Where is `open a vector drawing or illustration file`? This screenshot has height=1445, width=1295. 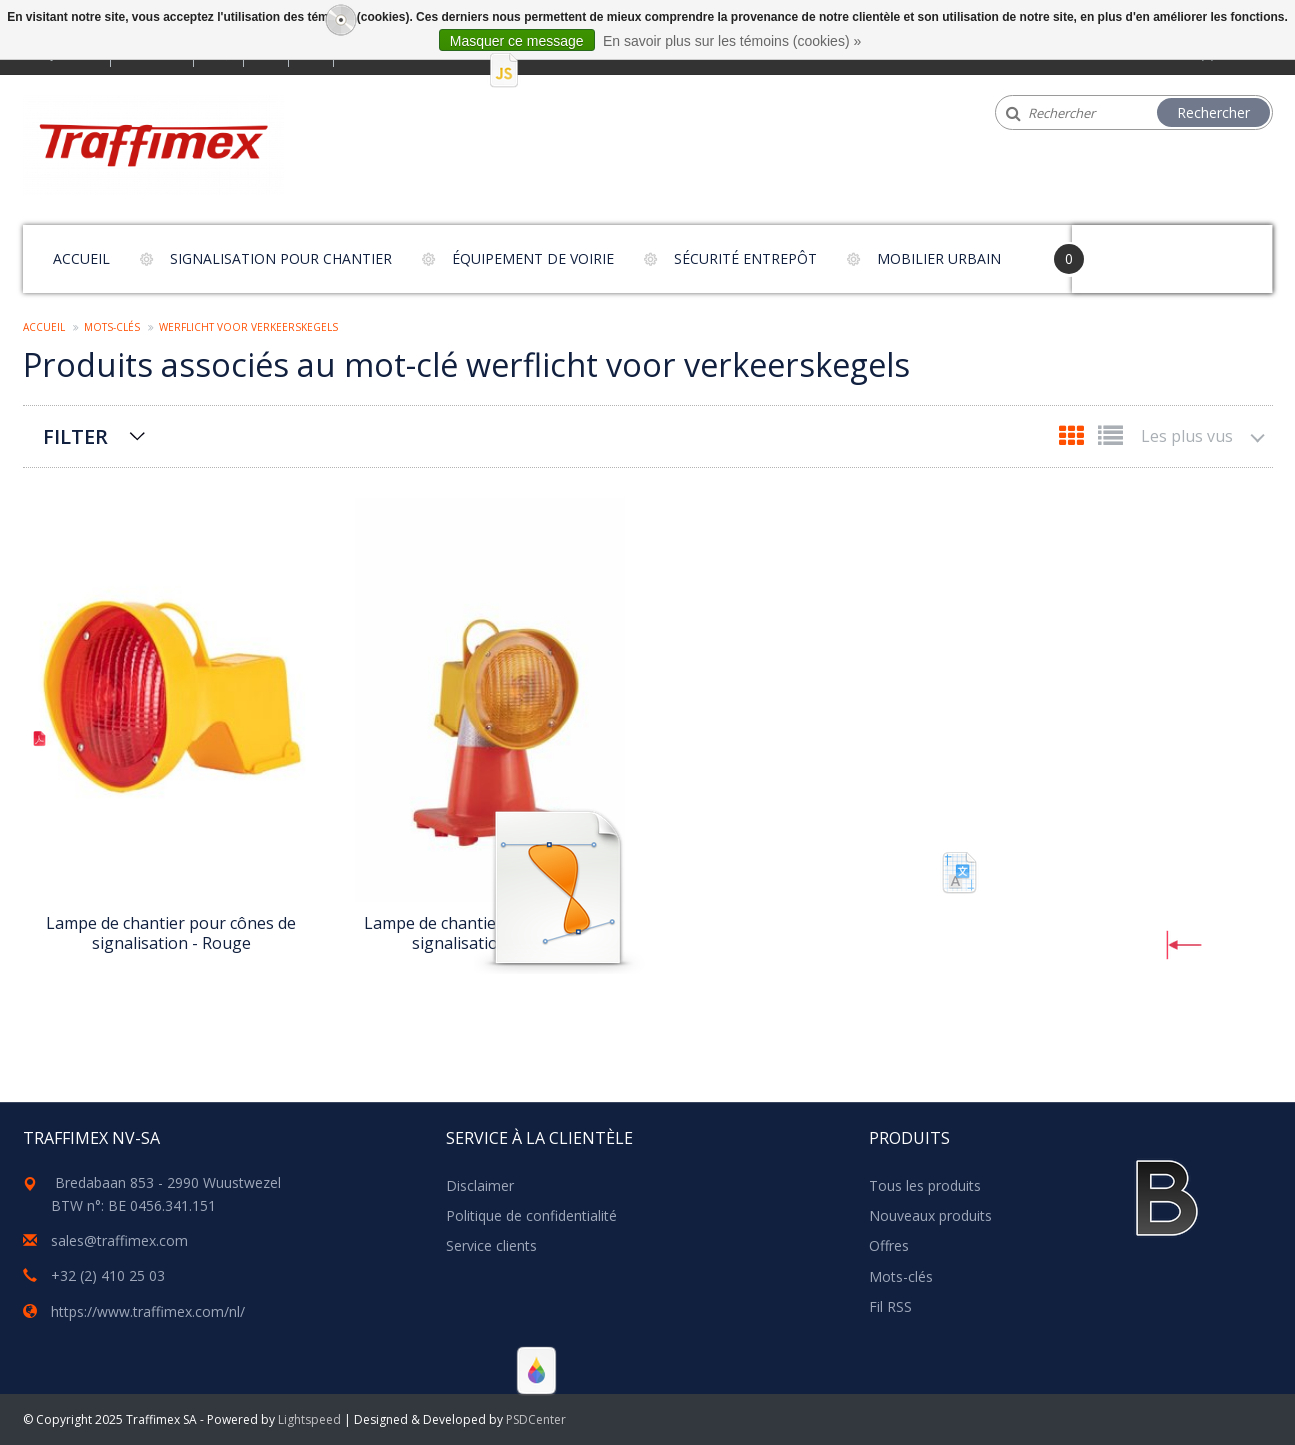
open a vector drawing or illustration file is located at coordinates (560, 887).